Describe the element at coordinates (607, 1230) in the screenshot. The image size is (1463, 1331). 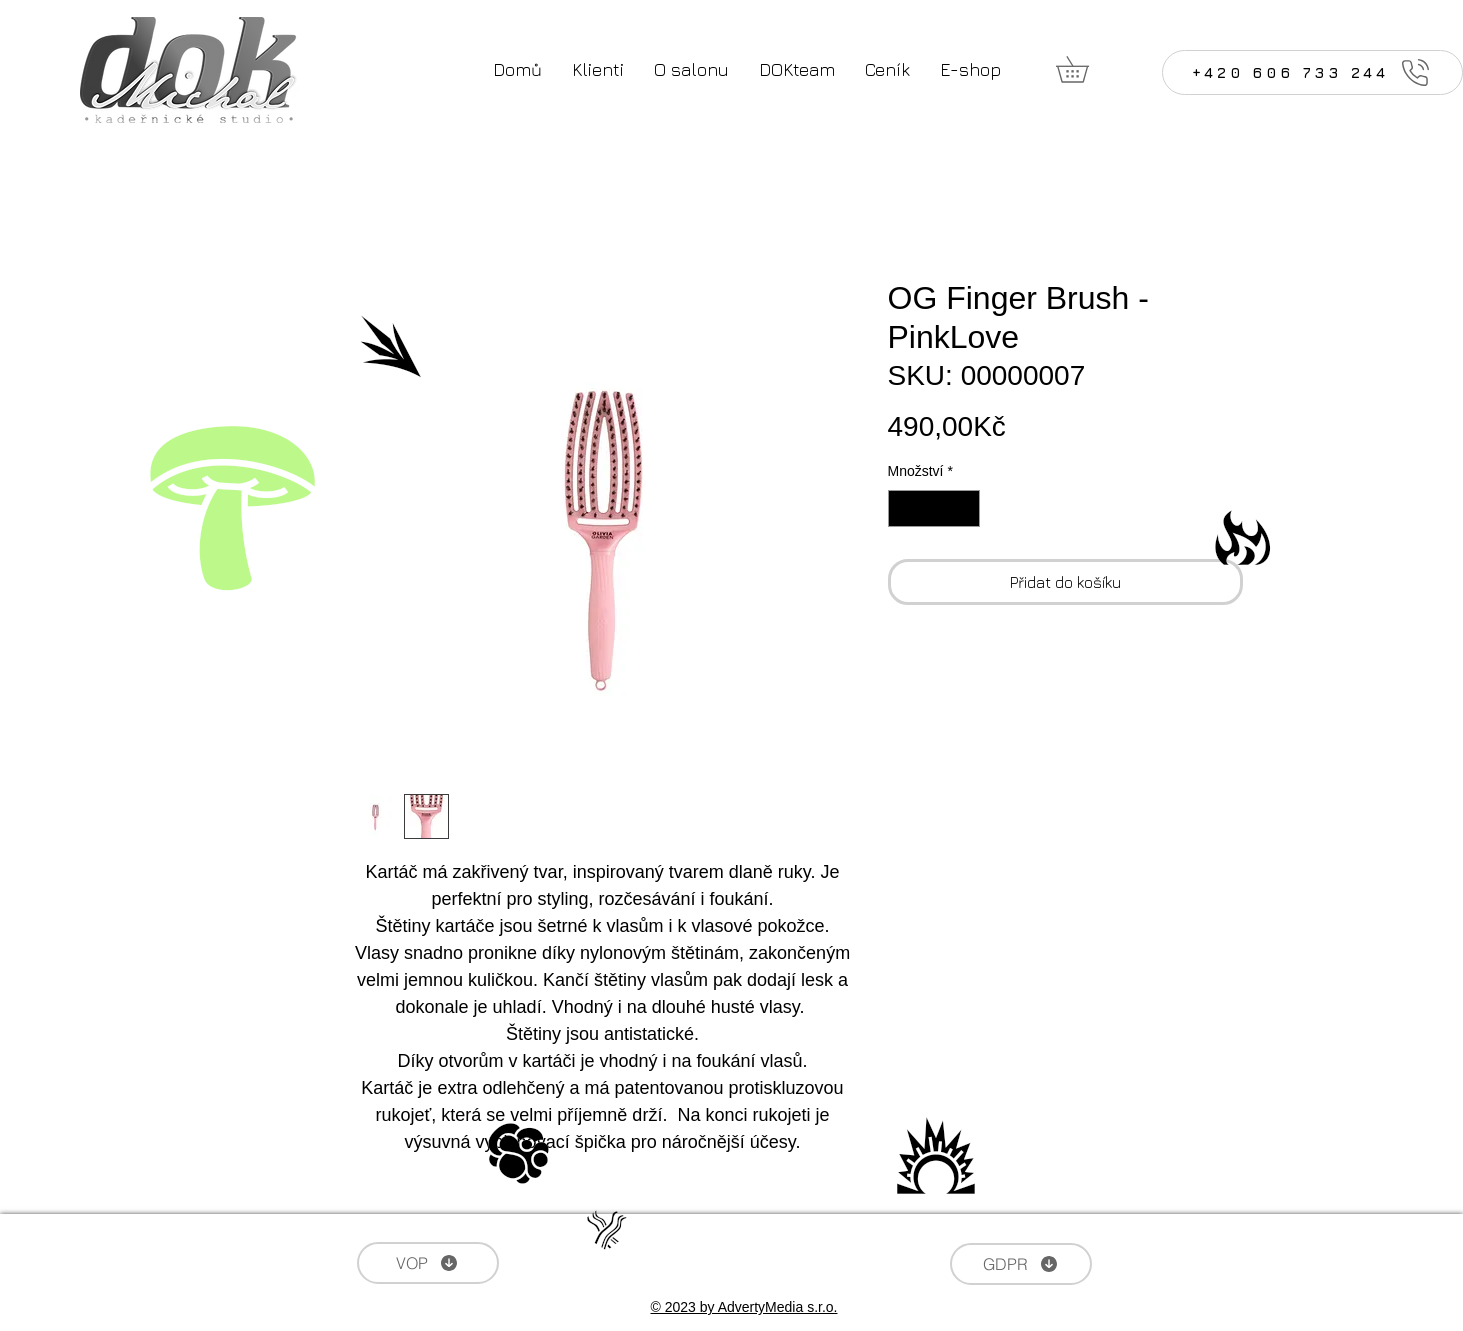
I see `food item indicator in a cooking or recipe game` at that location.